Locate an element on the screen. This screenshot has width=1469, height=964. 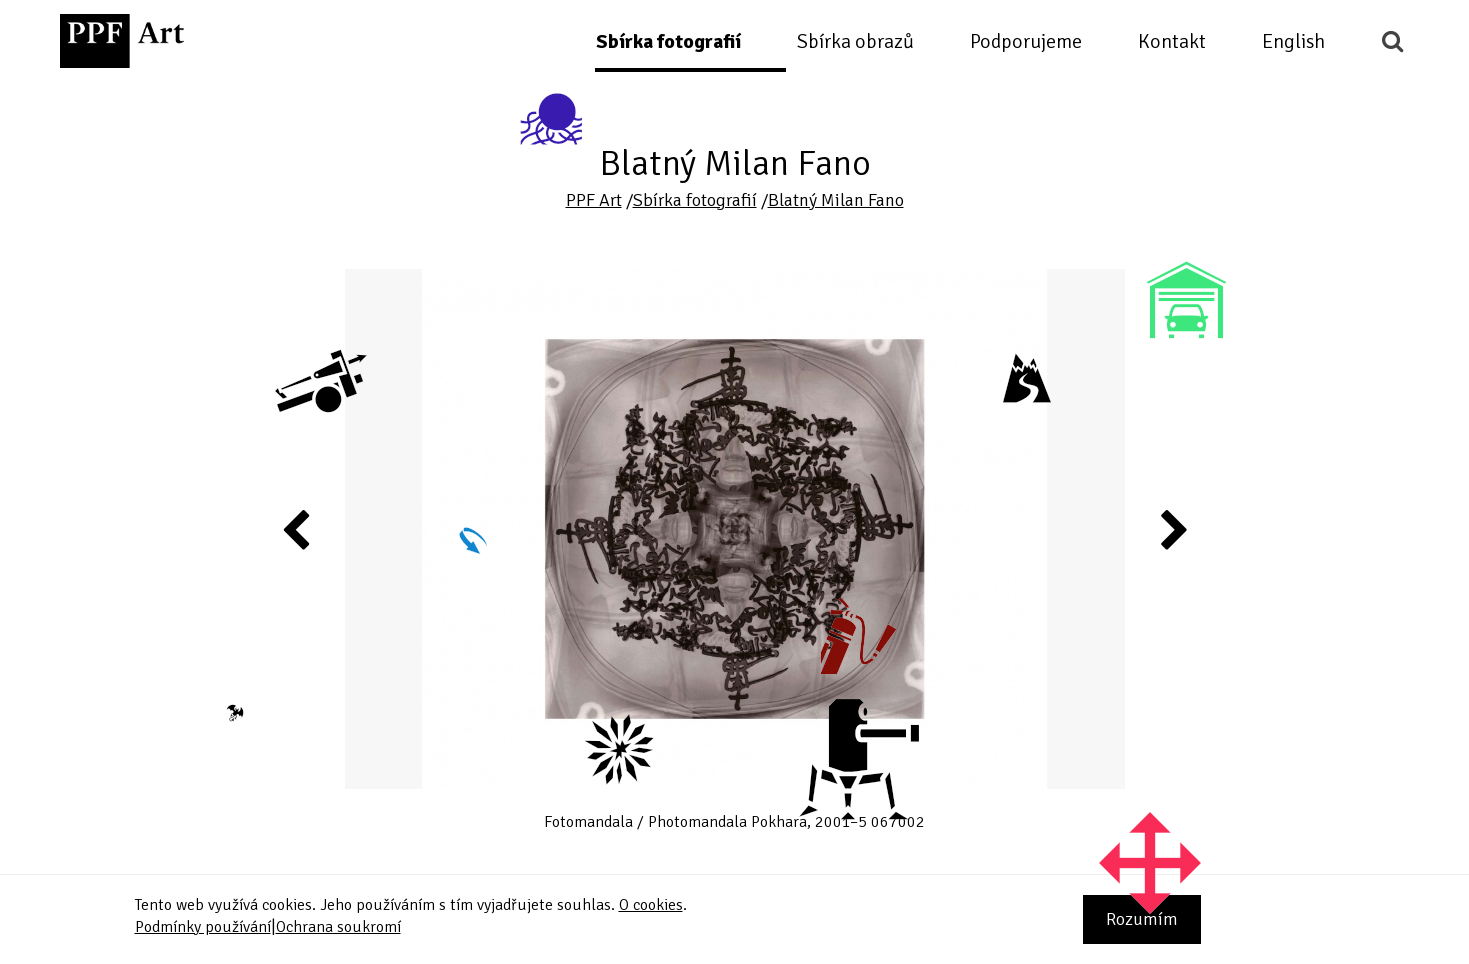
rapidshare file hosting service logo is located at coordinates (473, 541).